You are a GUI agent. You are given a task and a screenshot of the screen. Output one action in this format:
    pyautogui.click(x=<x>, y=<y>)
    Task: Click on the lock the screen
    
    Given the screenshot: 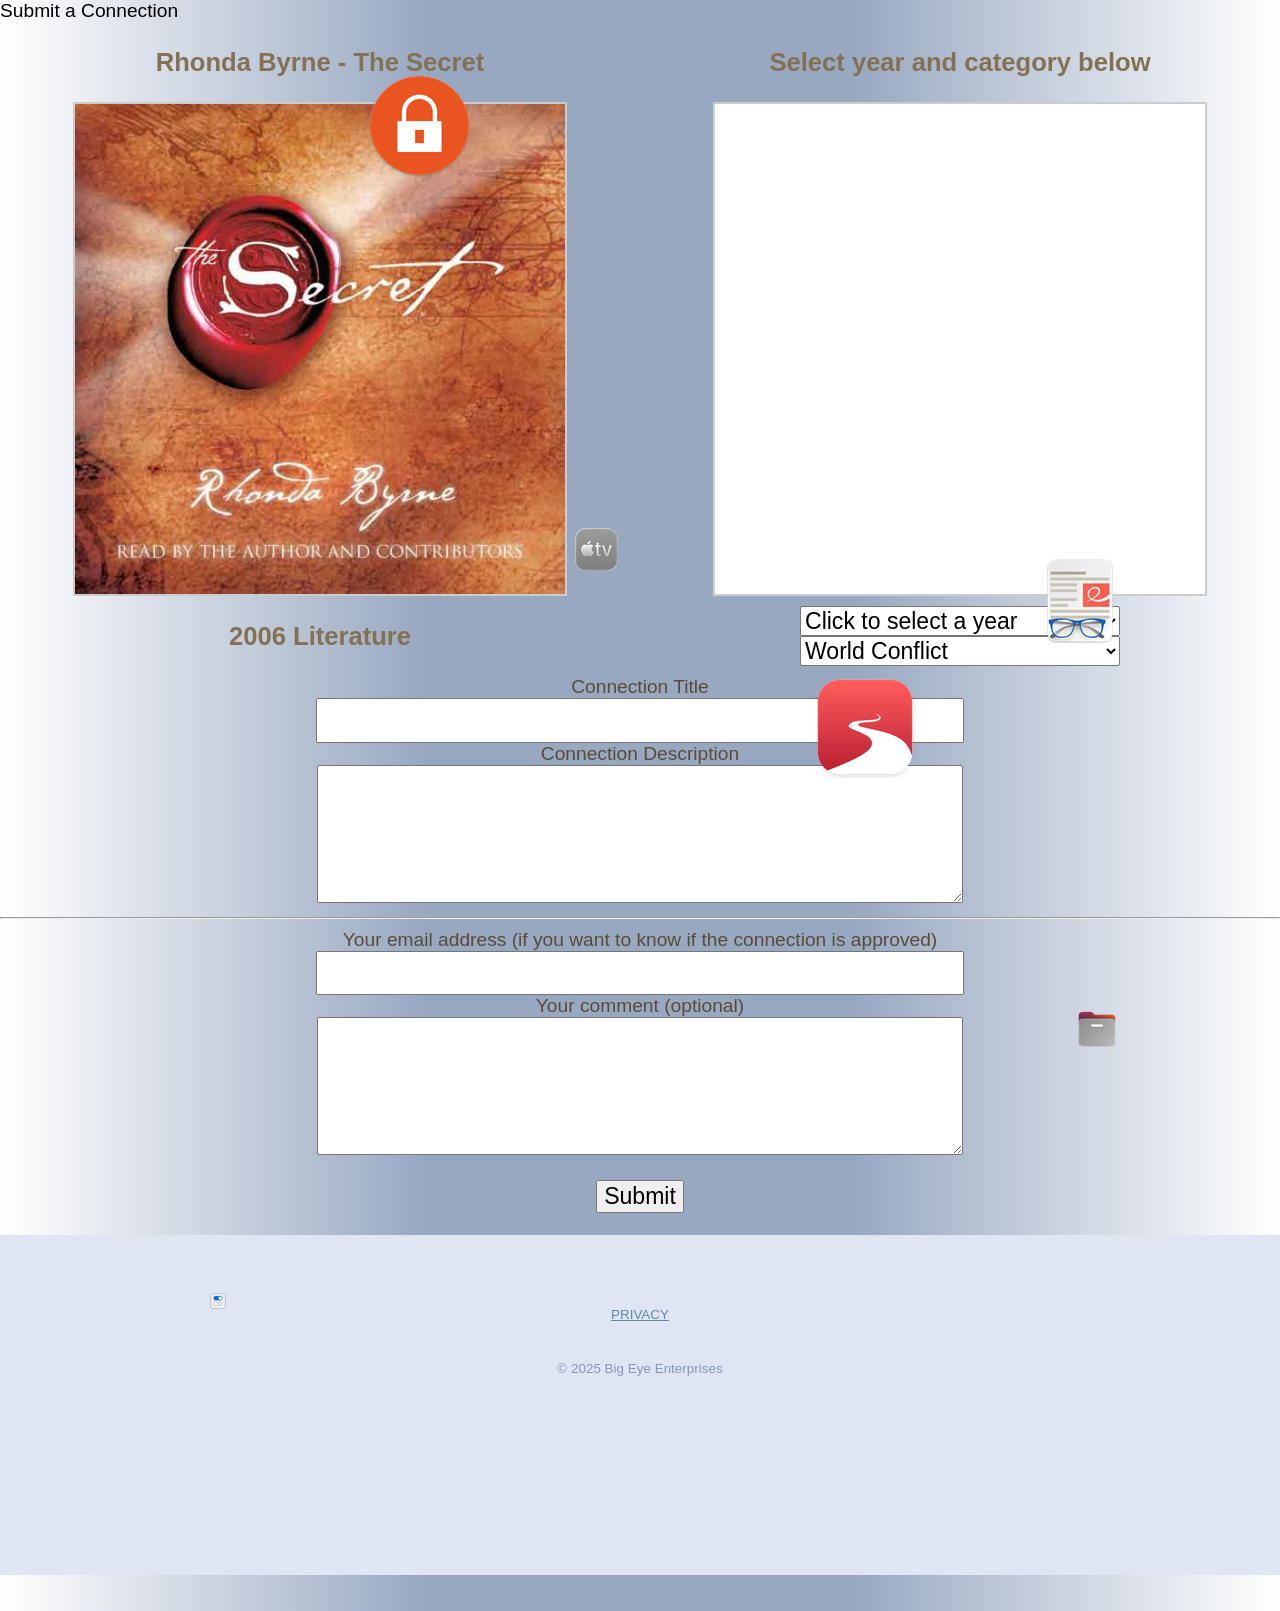 What is the action you would take?
    pyautogui.click(x=419, y=125)
    